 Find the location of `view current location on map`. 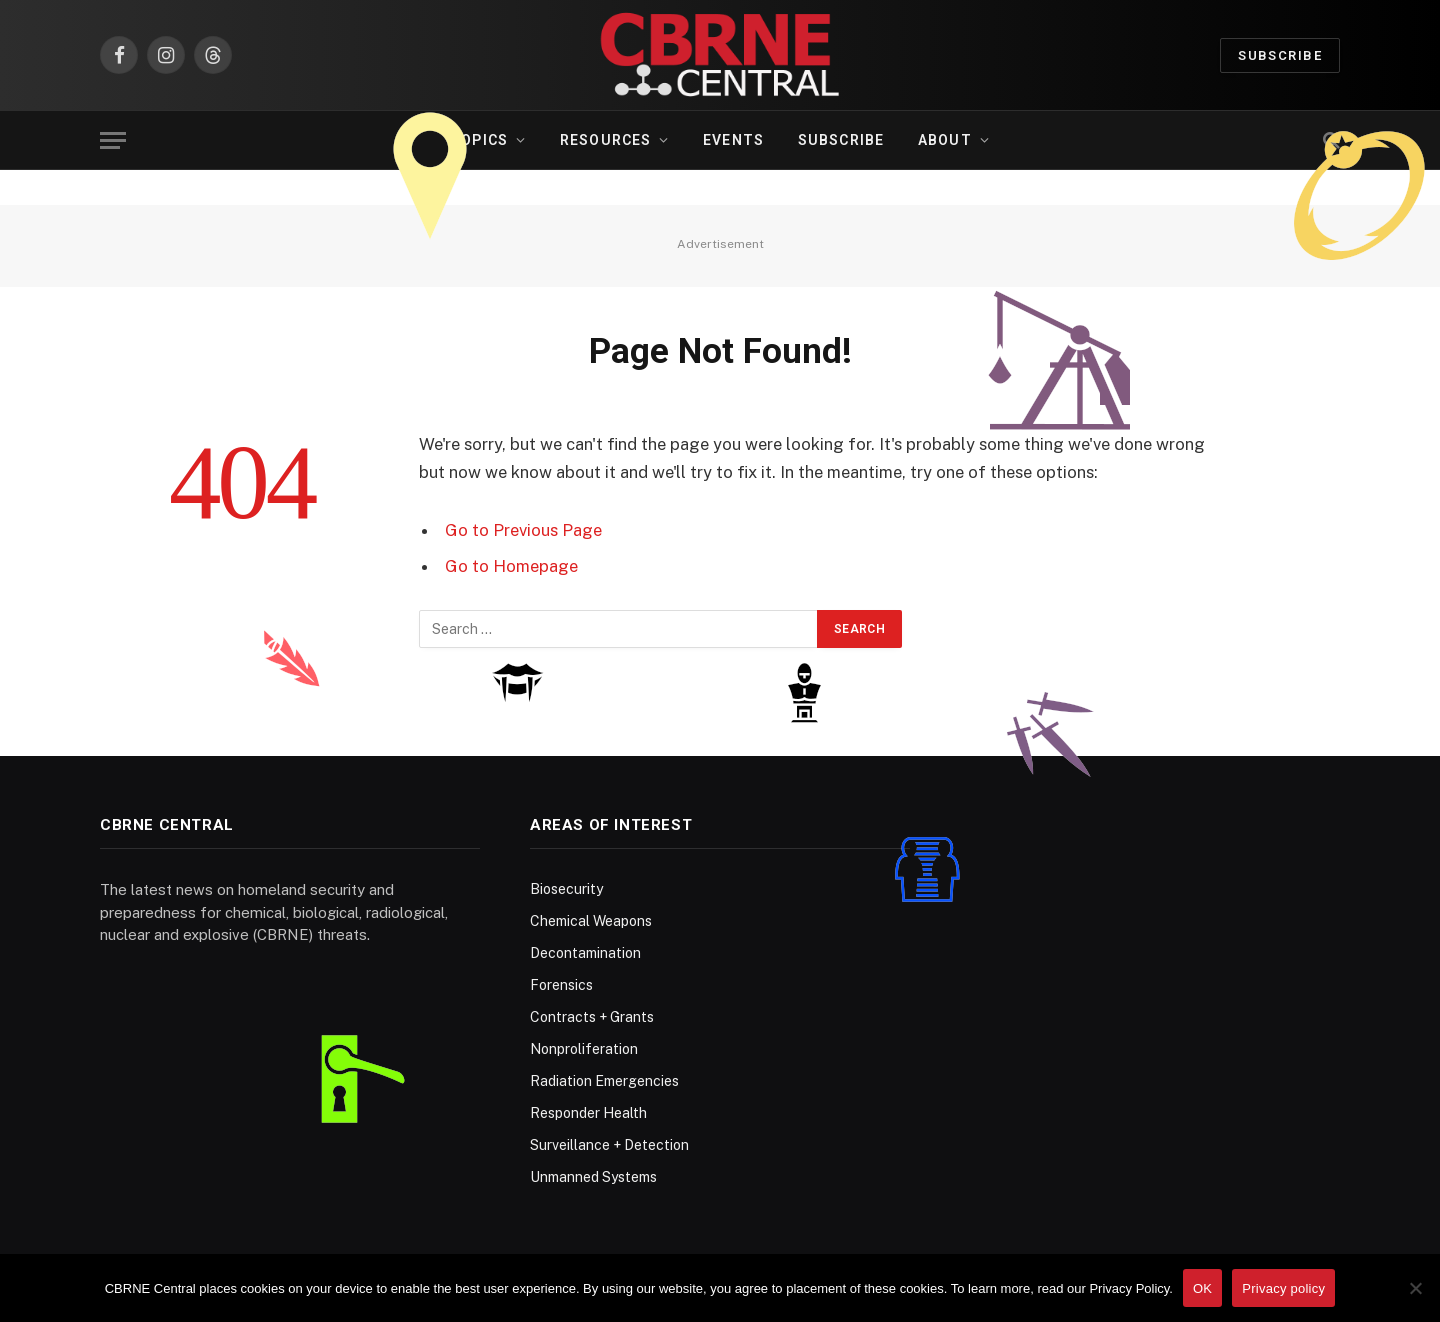

view current location on map is located at coordinates (430, 176).